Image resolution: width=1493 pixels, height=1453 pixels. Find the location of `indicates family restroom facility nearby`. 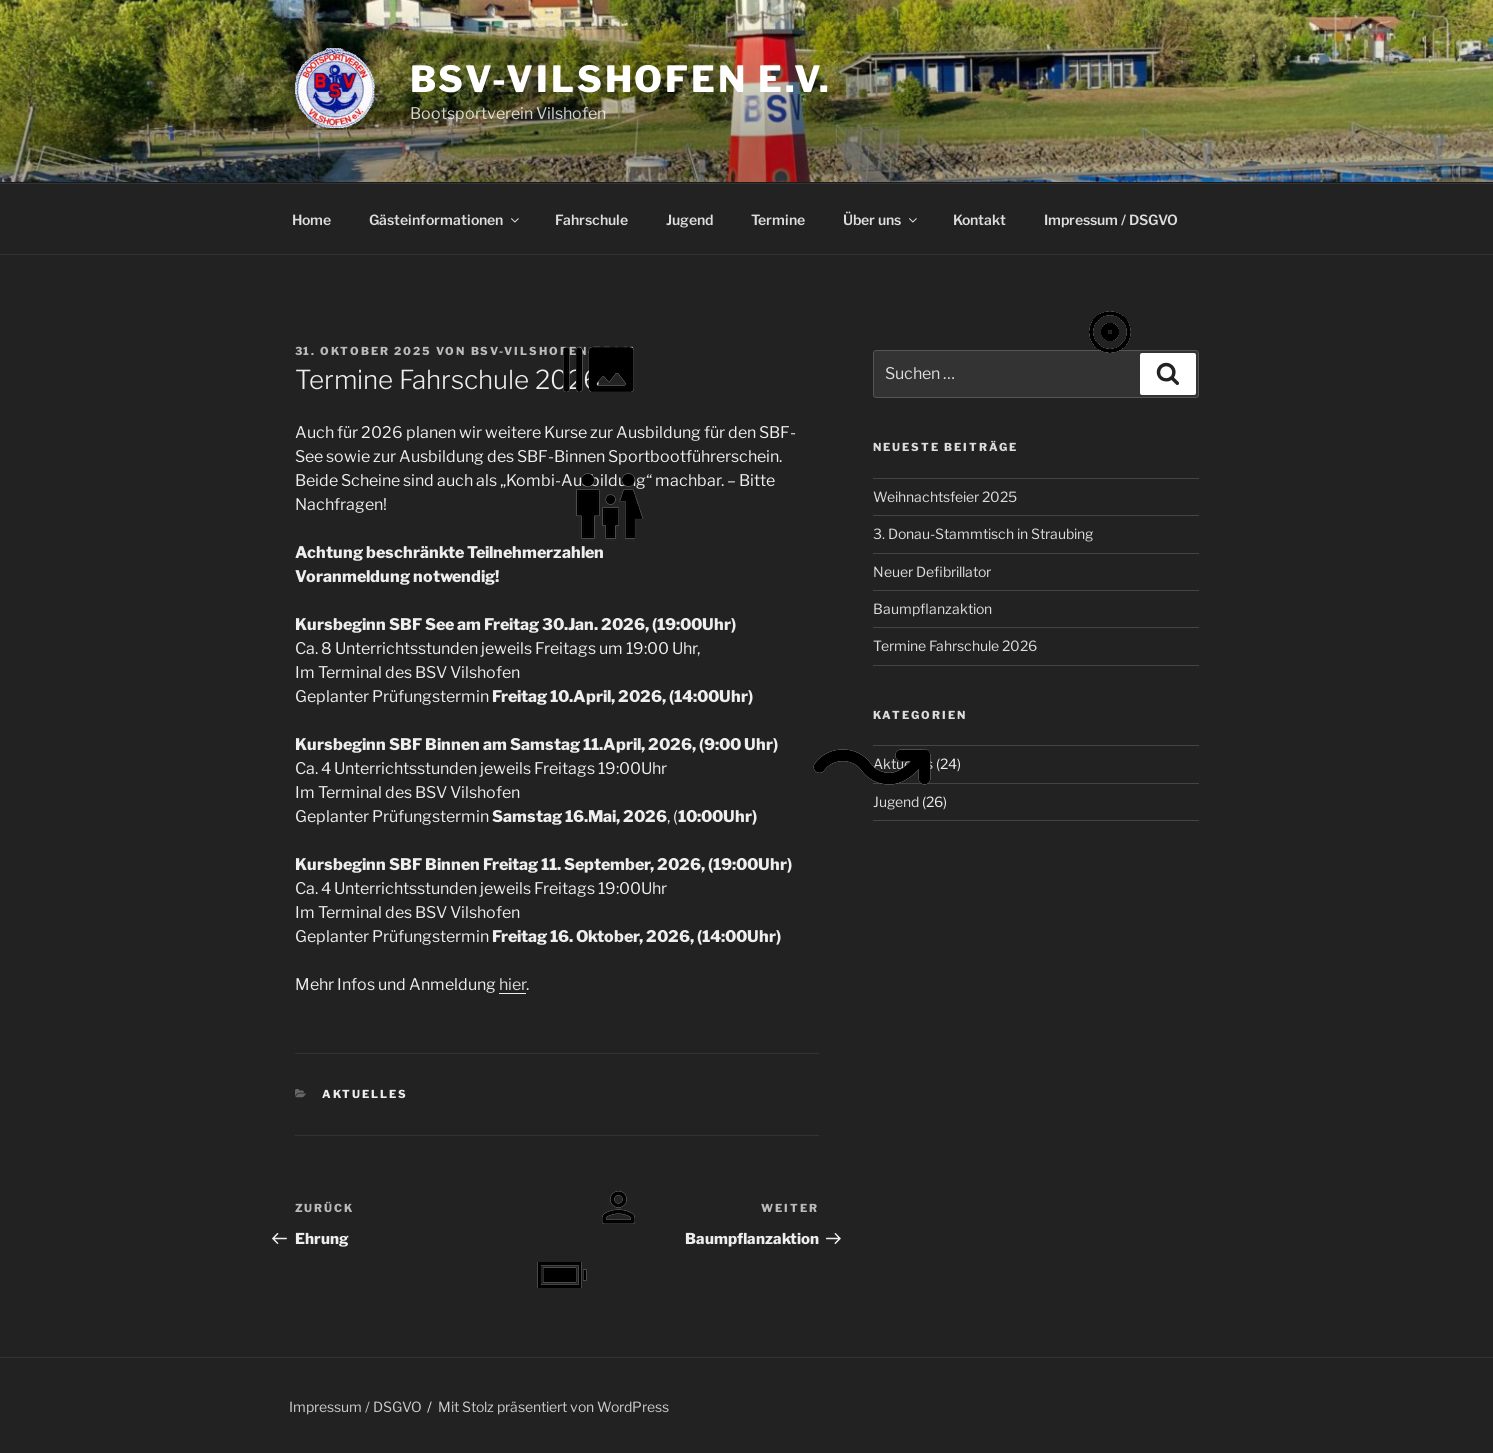

indicates family restroom facility nearby is located at coordinates (609, 506).